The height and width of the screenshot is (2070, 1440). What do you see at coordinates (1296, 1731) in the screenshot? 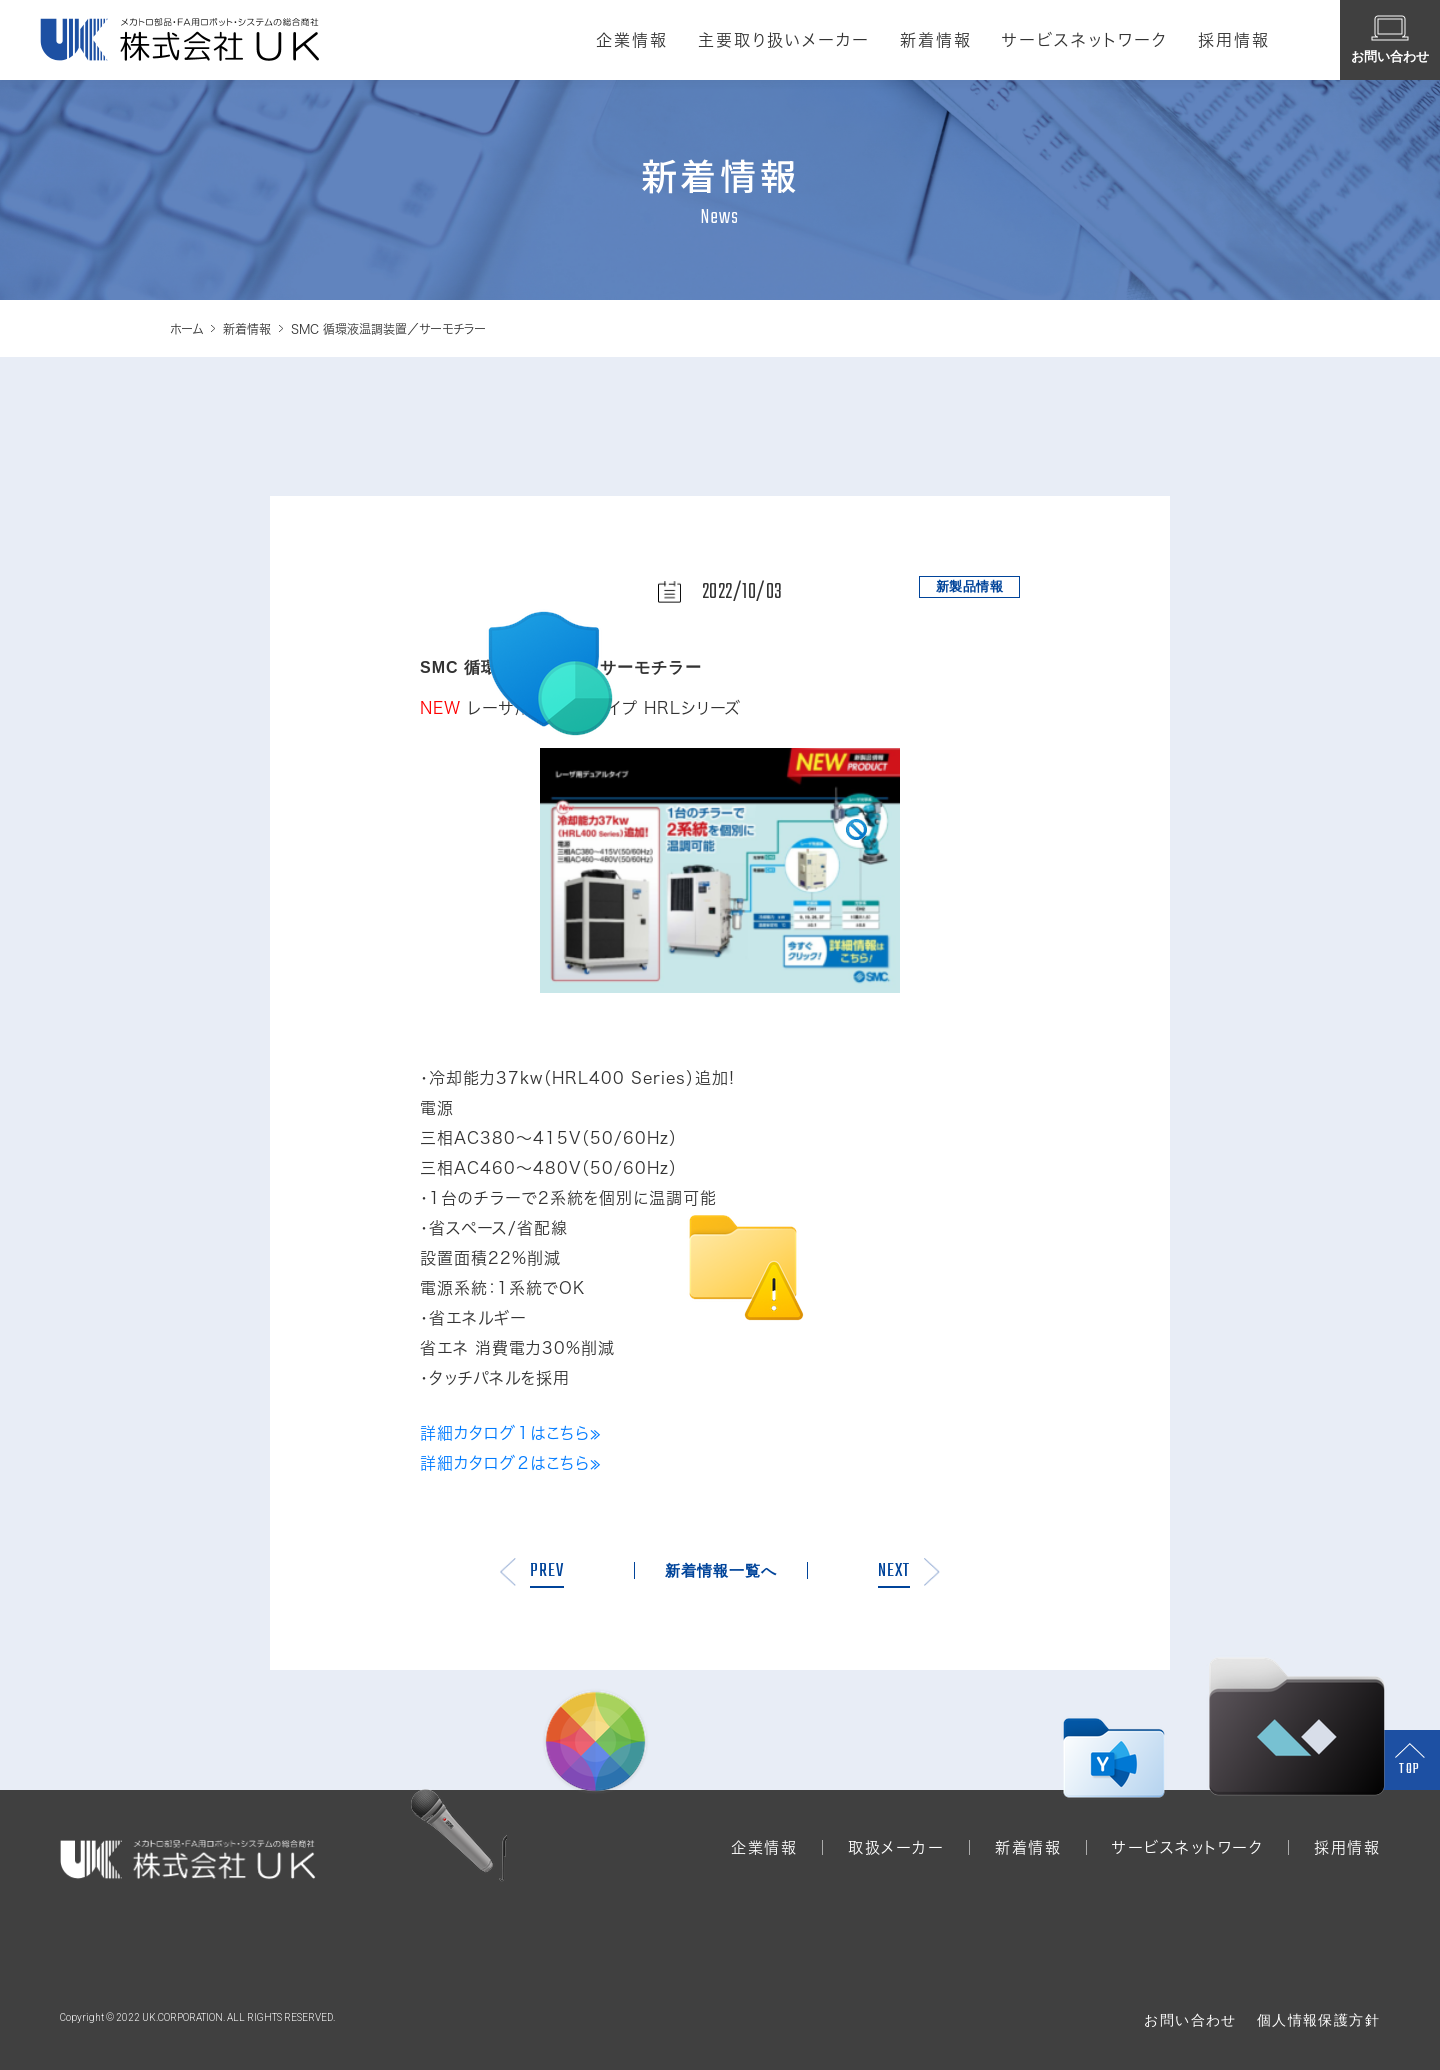
I see `open alpinejs project folder` at bounding box center [1296, 1731].